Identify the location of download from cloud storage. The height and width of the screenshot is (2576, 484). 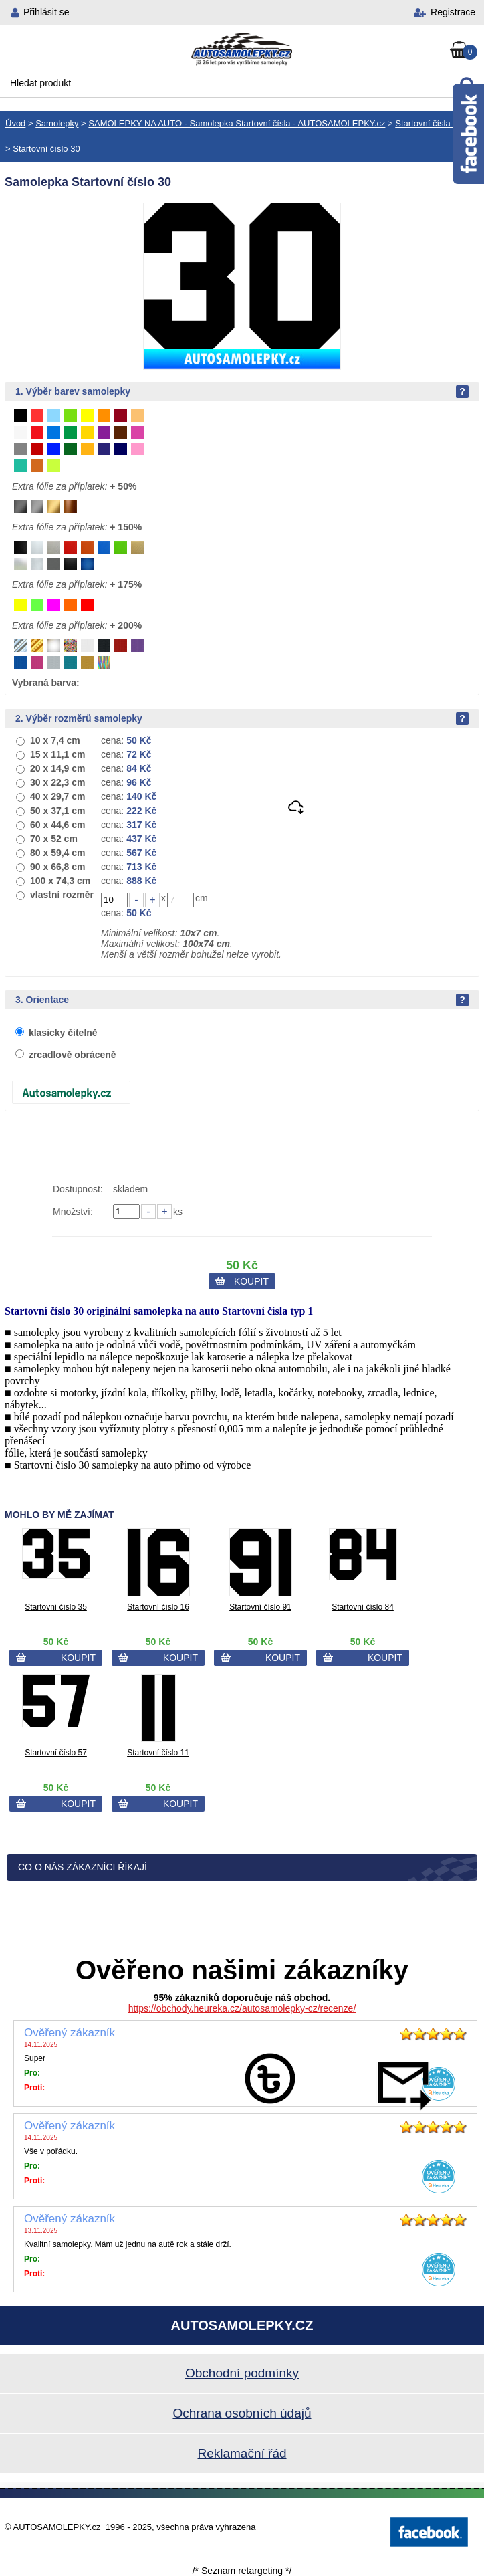
(295, 806).